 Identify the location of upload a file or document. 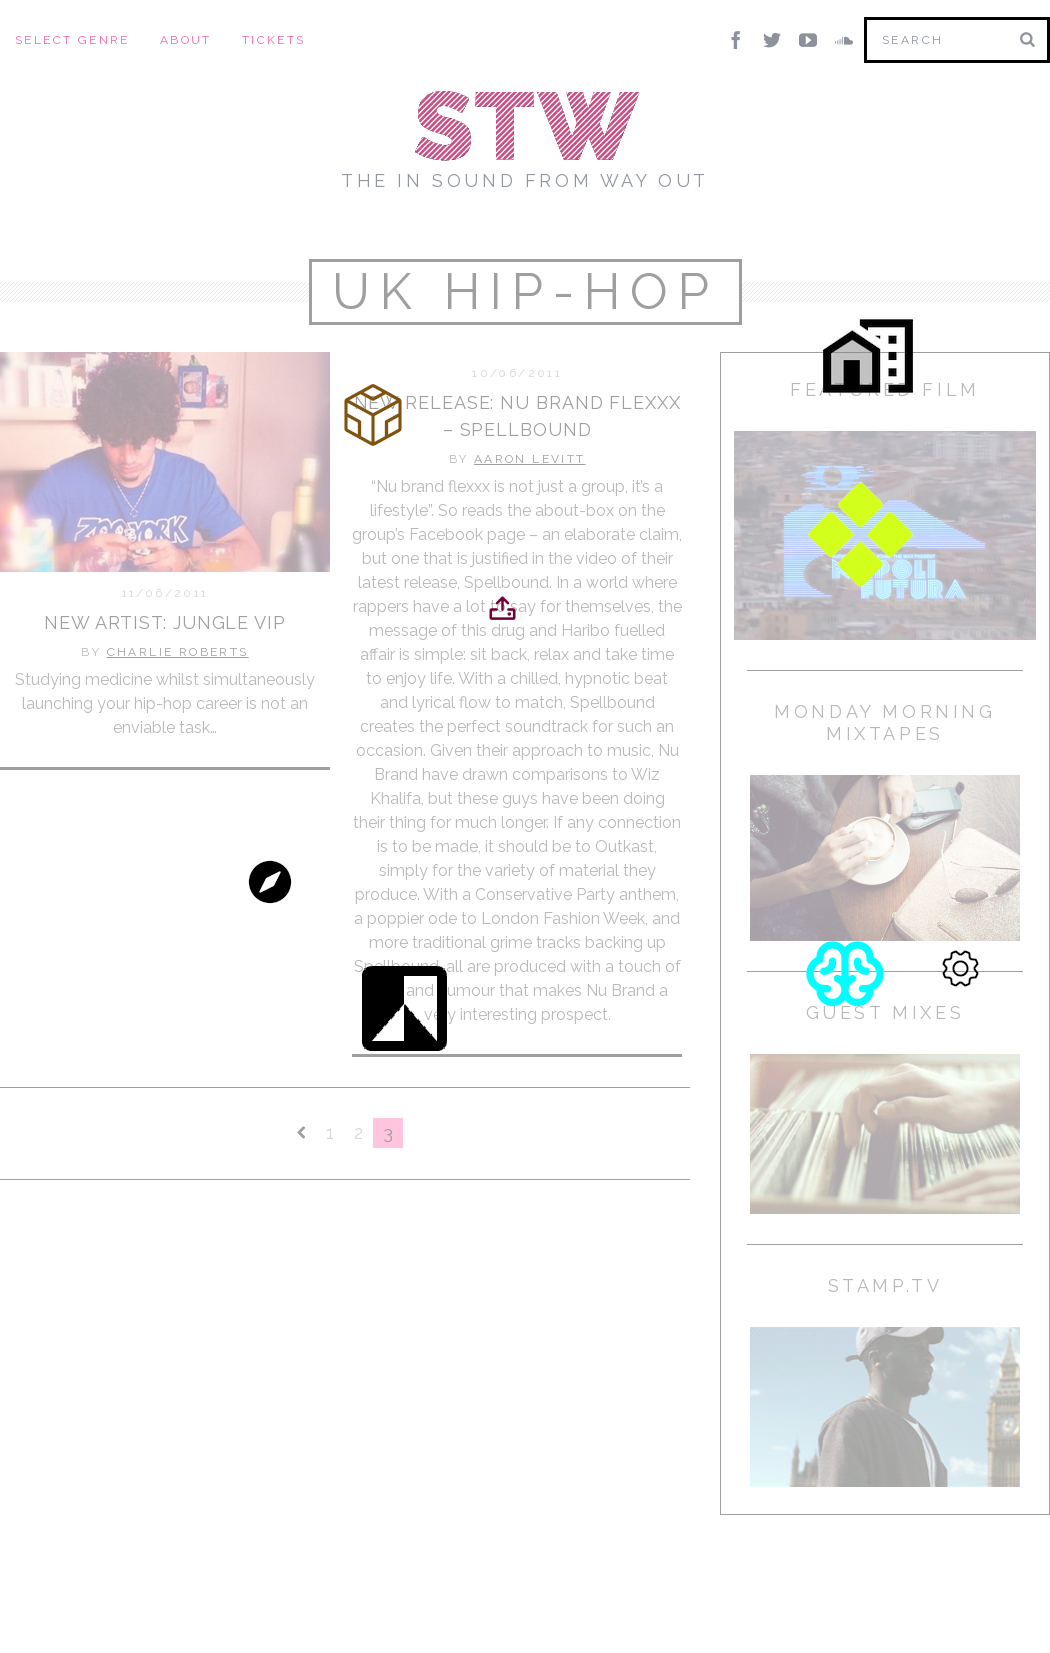
(502, 609).